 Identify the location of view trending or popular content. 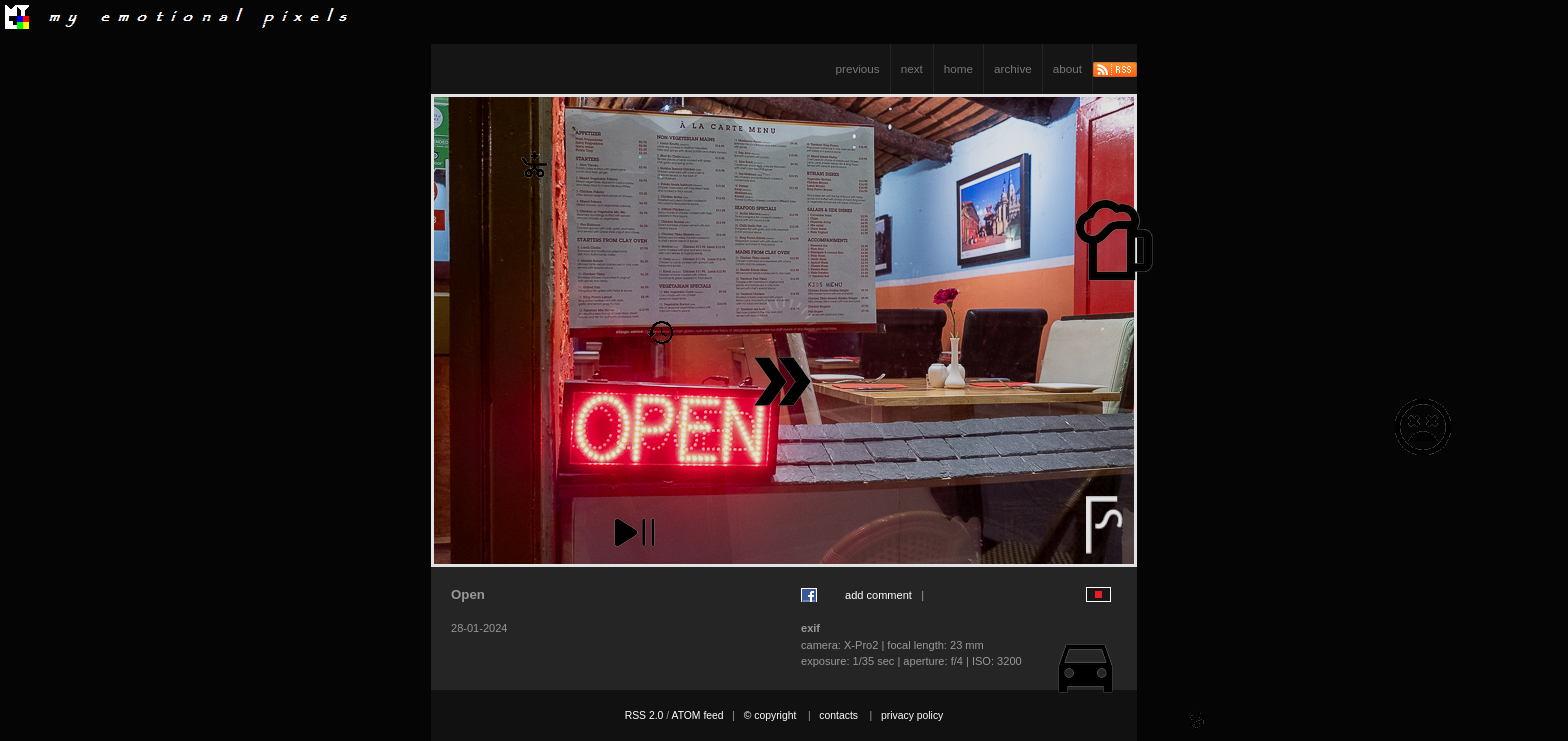
(1196, 720).